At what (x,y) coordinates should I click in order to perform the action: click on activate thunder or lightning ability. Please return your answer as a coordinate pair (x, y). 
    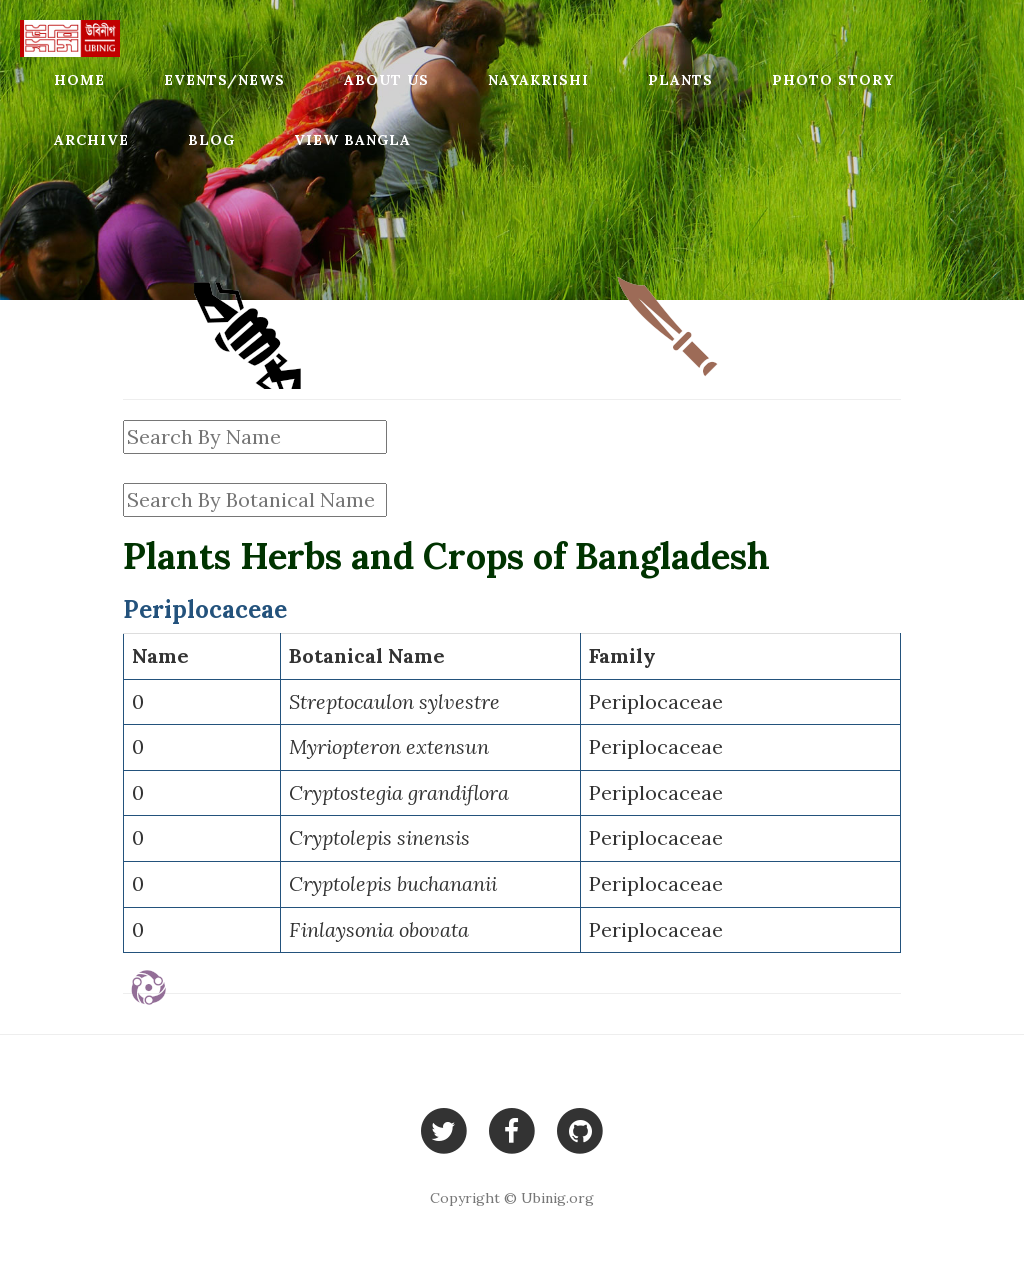
    Looking at the image, I should click on (247, 335).